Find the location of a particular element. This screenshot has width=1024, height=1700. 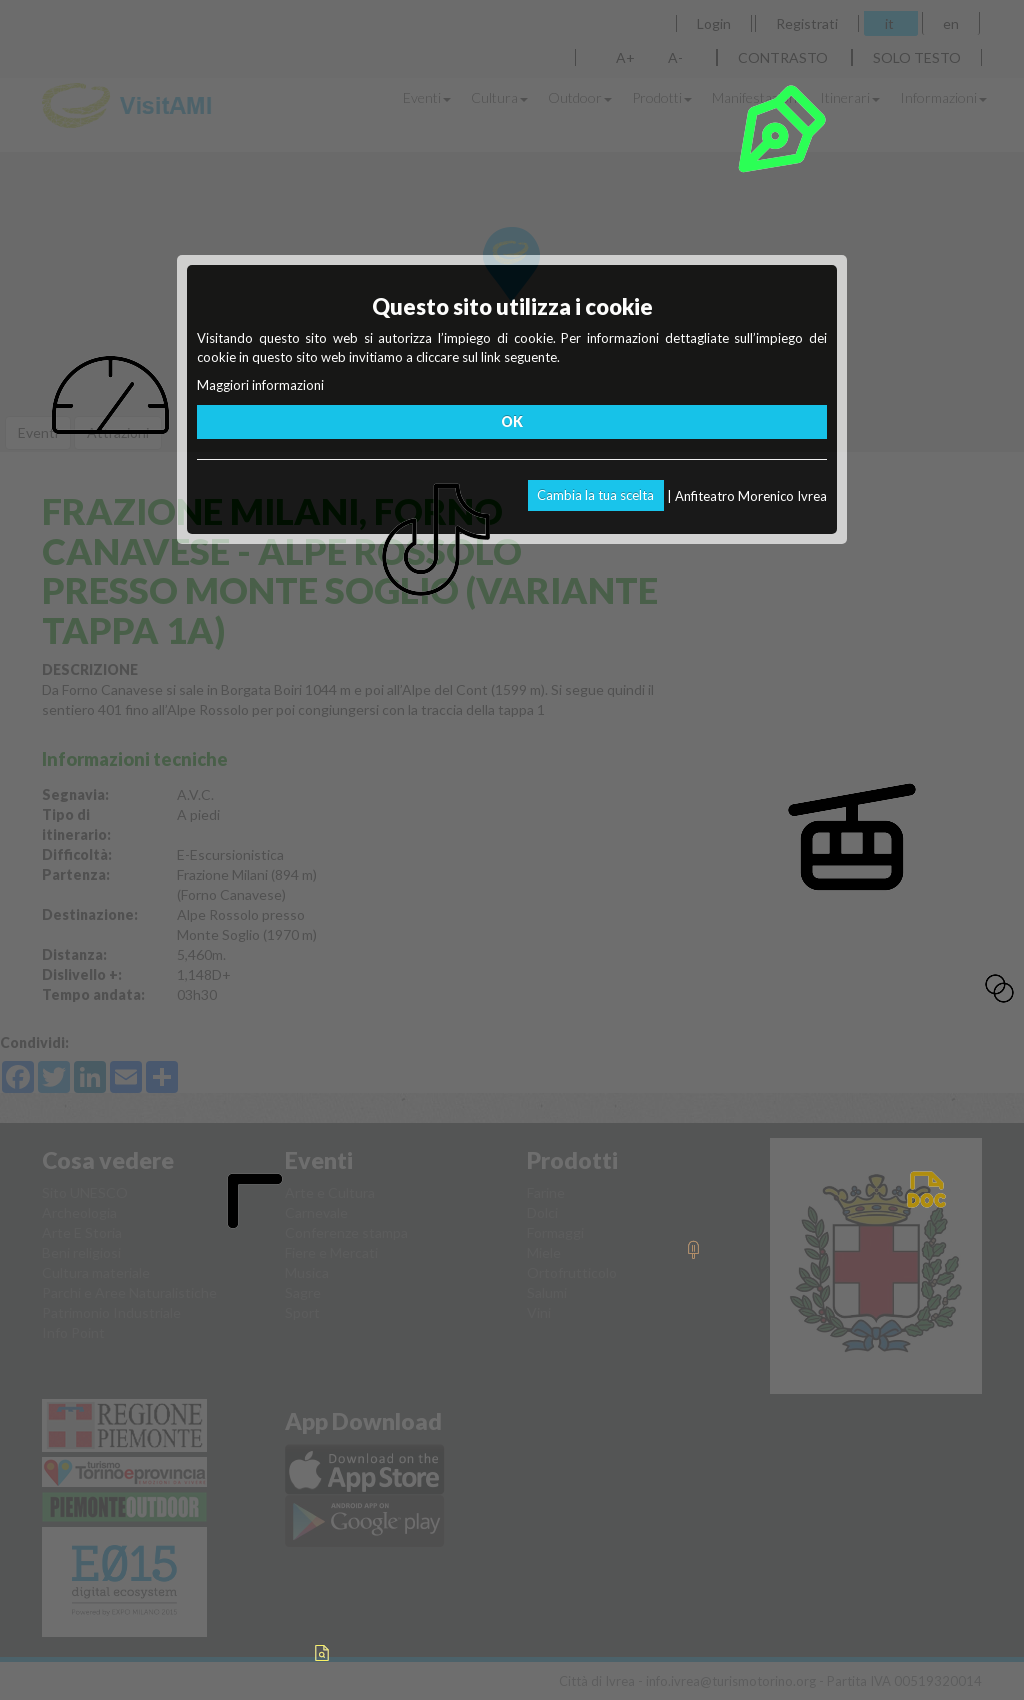

access cable car or aerial tramway transit options is located at coordinates (852, 839).